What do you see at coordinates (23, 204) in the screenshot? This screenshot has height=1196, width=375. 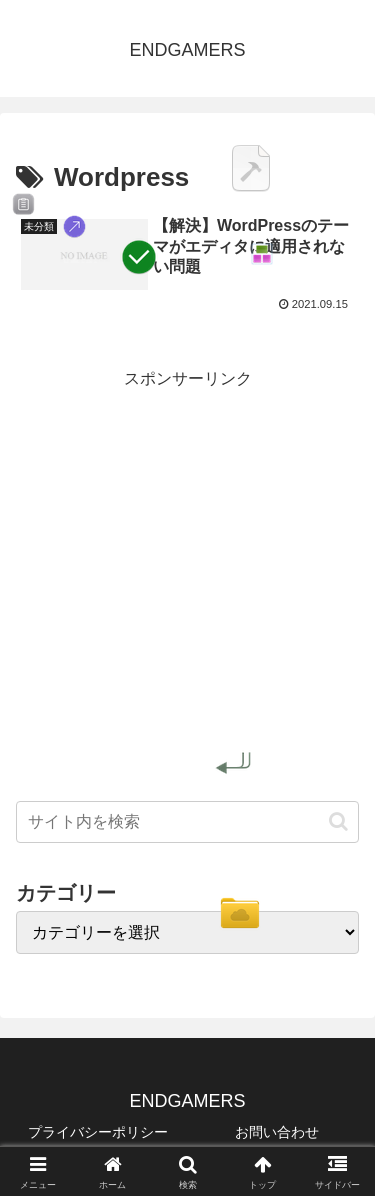 I see `access clipboard history` at bounding box center [23, 204].